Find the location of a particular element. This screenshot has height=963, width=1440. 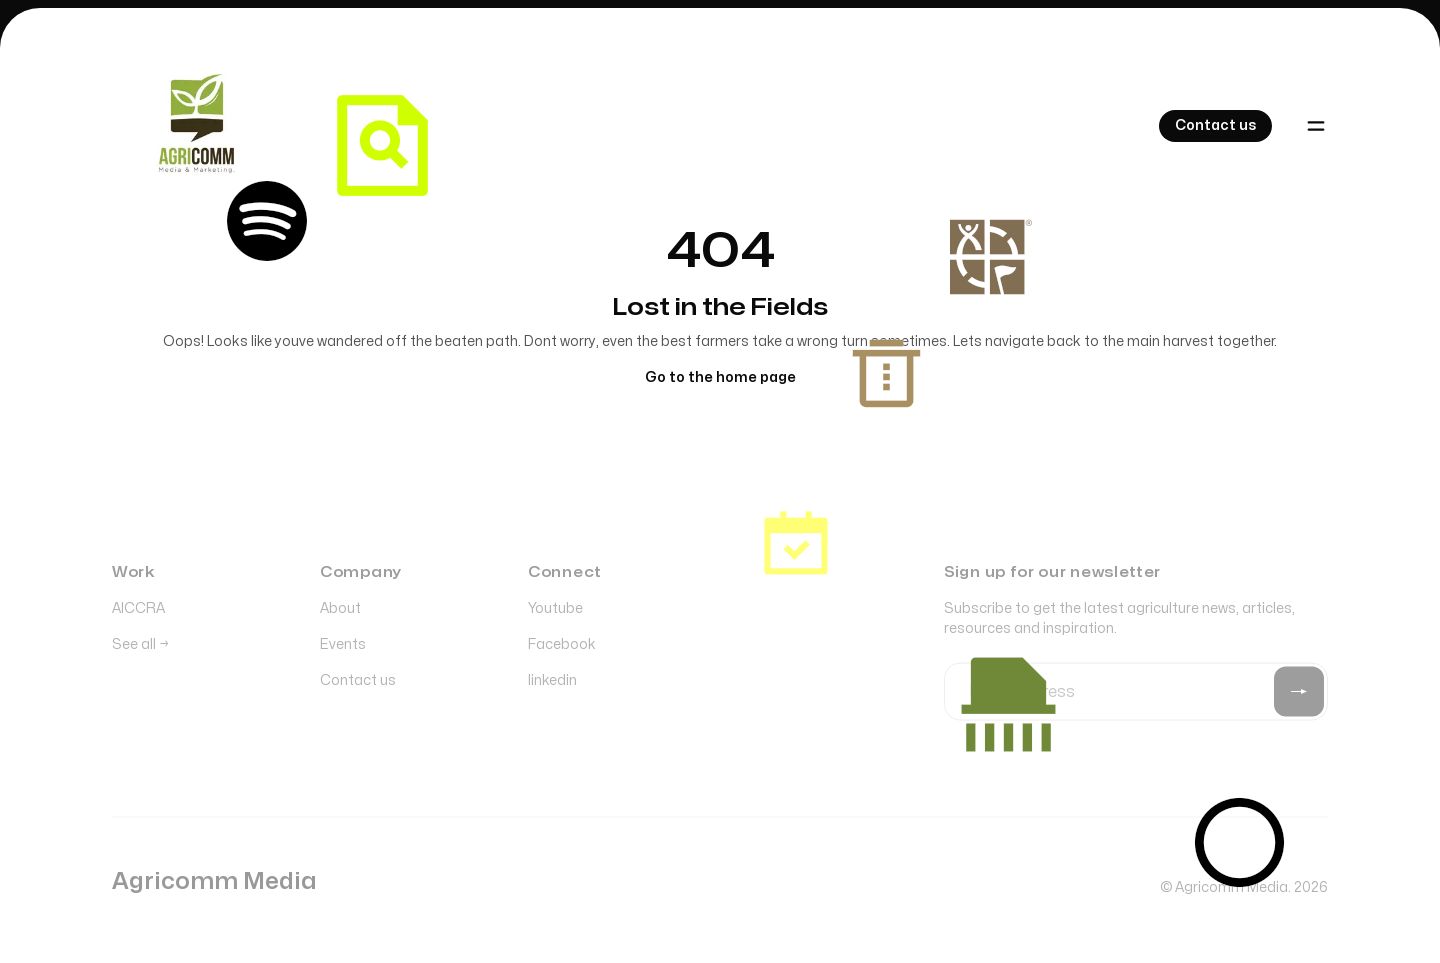

confirm a scheduled event or appointment is located at coordinates (796, 546).